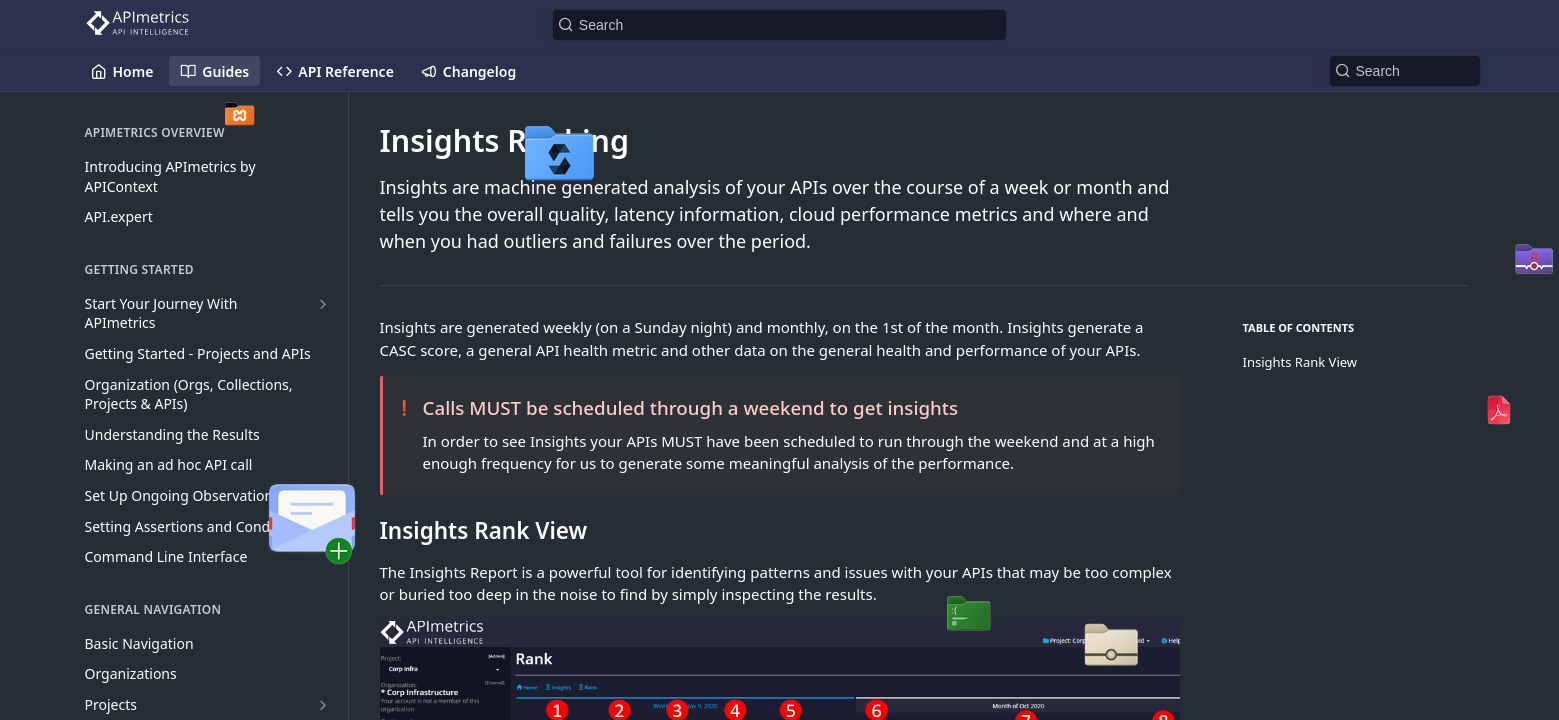  What do you see at coordinates (239, 114) in the screenshot?
I see `open XAMPP local server files folder` at bounding box center [239, 114].